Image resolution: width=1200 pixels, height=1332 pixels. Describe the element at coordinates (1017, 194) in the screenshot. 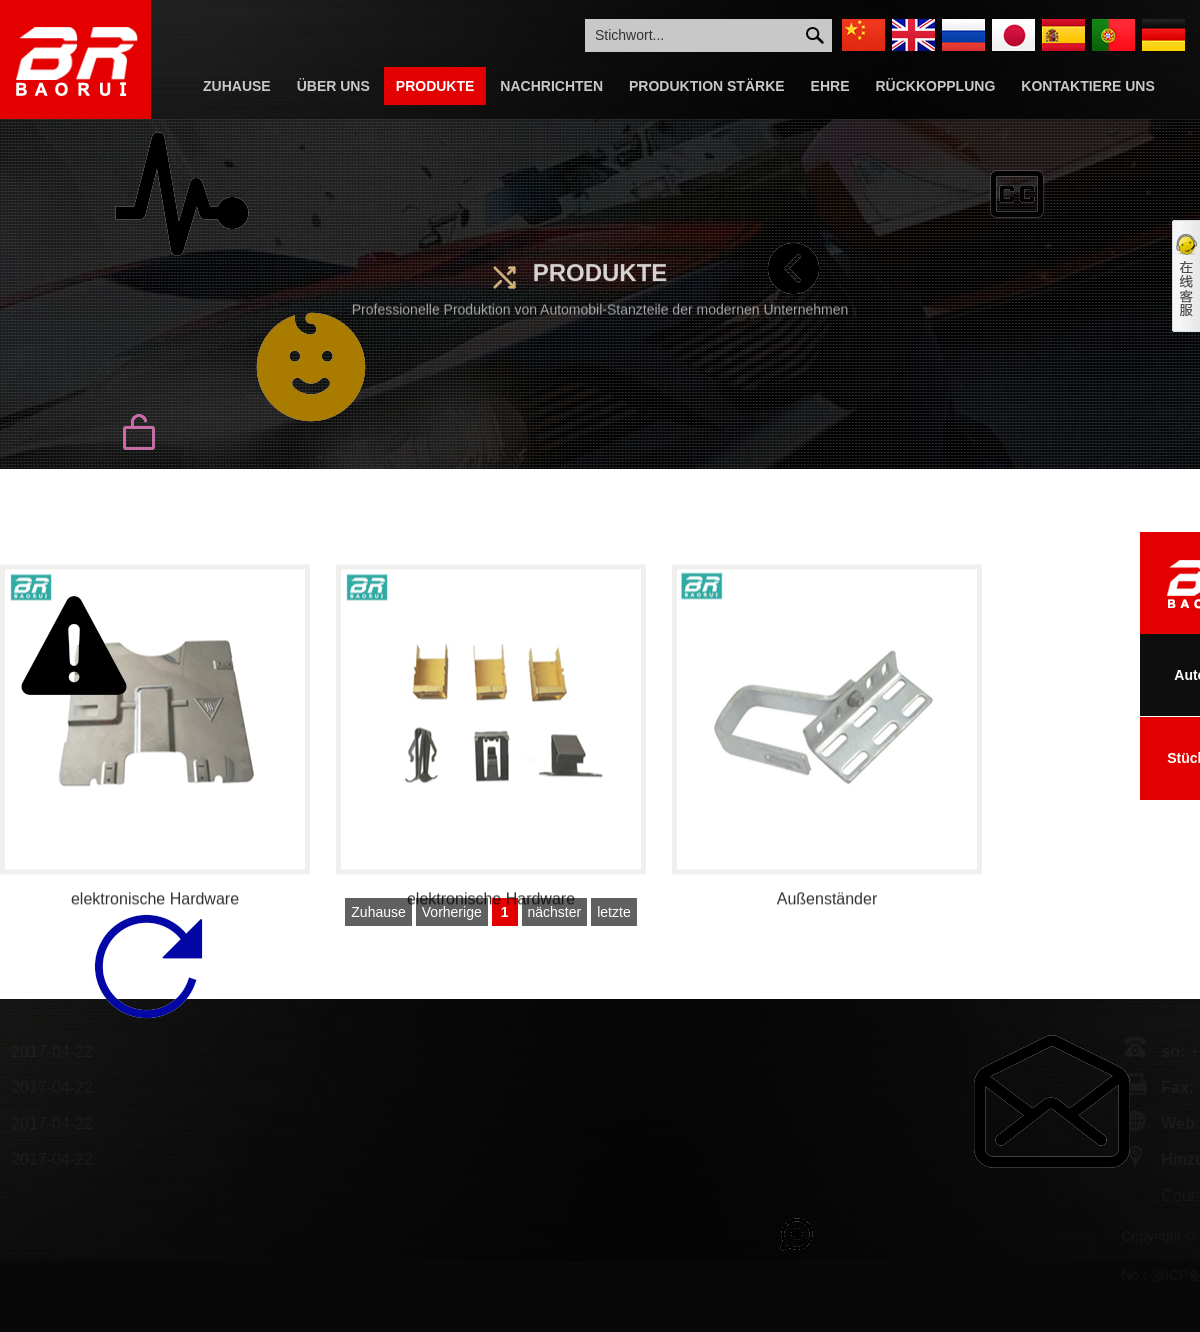

I see `enable closed captions for video content` at that location.